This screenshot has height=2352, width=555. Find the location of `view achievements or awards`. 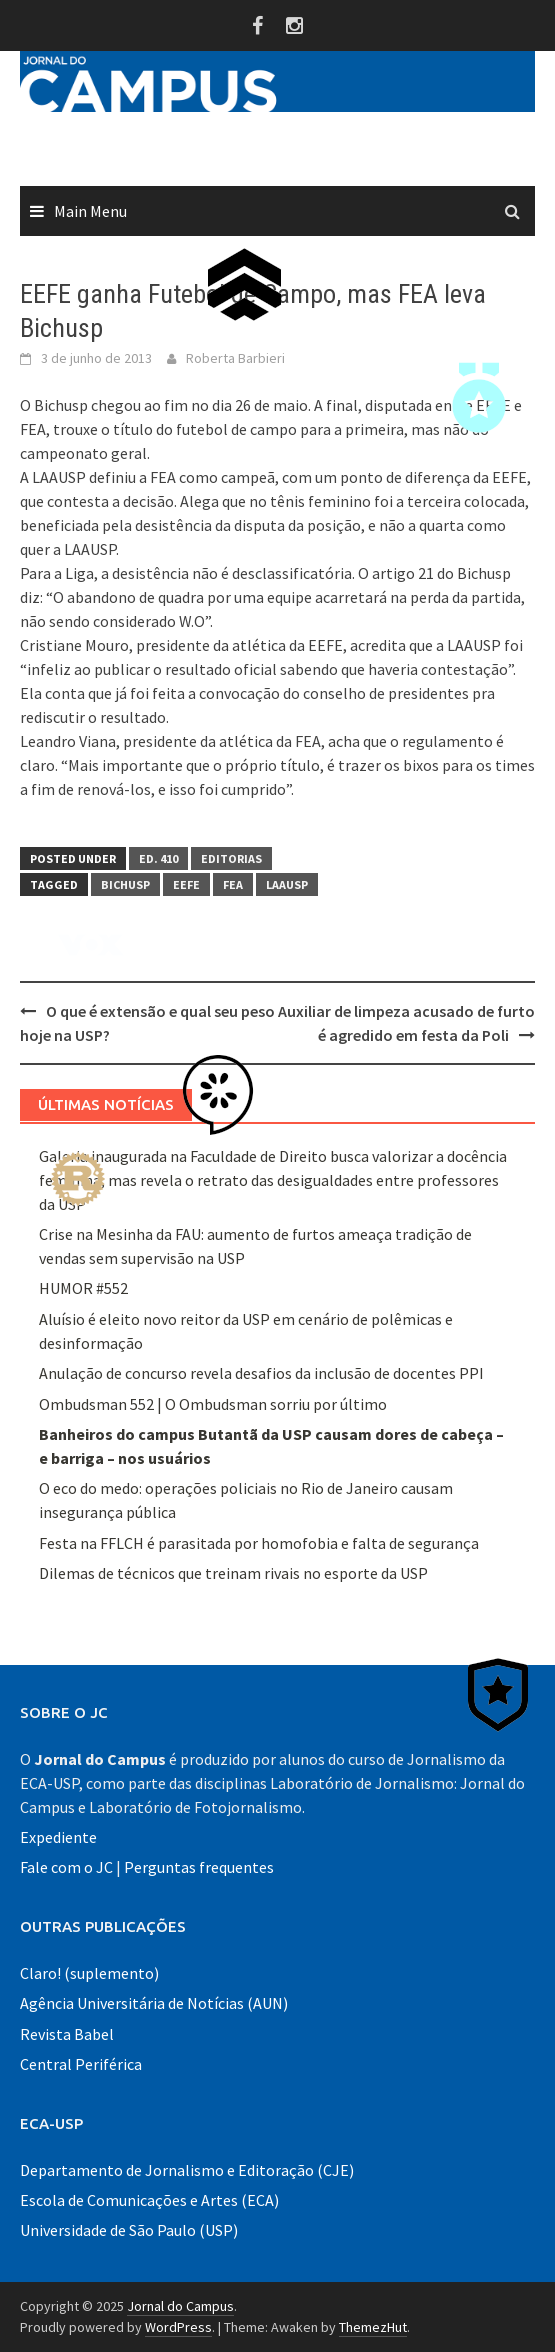

view achievements or awards is located at coordinates (479, 396).